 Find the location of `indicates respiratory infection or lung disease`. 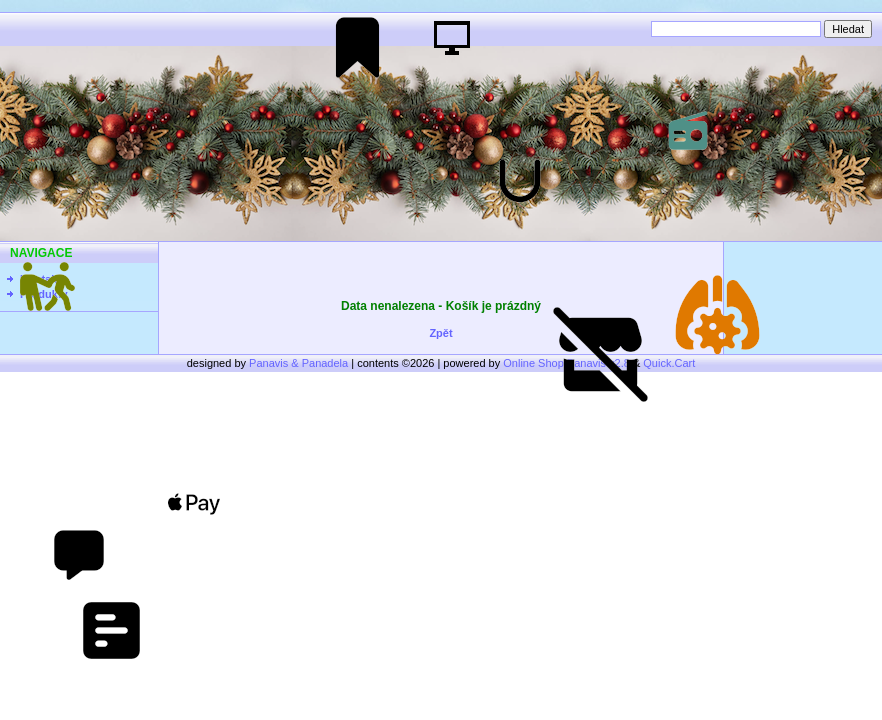

indicates respiratory infection or lung disease is located at coordinates (717, 312).